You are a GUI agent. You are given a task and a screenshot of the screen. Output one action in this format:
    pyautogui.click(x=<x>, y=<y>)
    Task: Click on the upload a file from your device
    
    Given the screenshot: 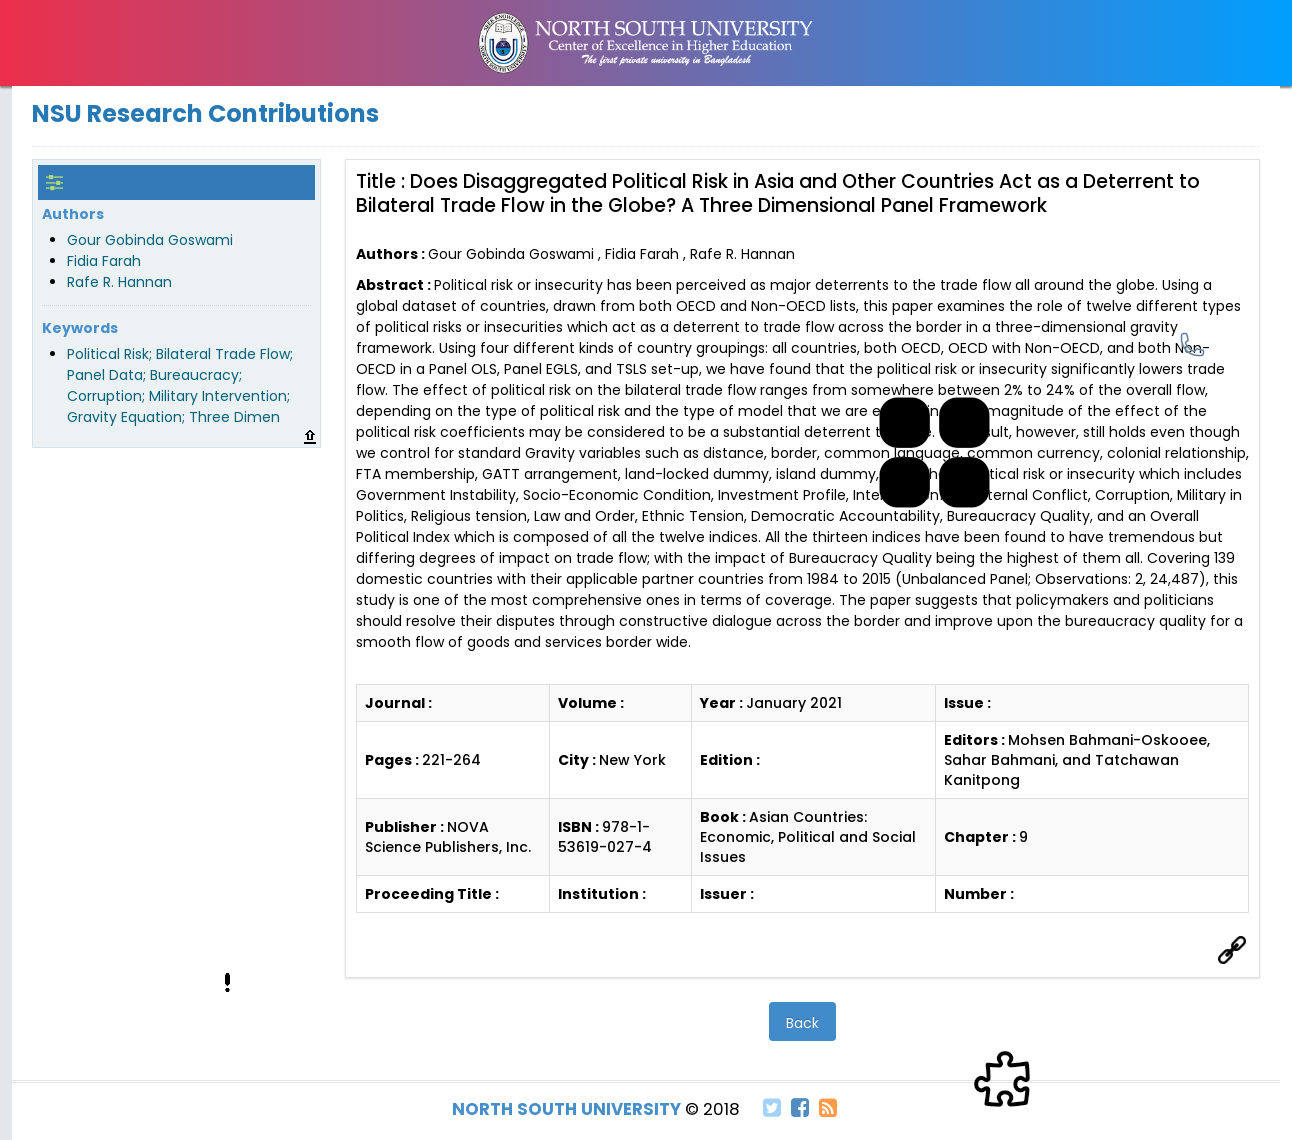 What is the action you would take?
    pyautogui.click(x=310, y=437)
    